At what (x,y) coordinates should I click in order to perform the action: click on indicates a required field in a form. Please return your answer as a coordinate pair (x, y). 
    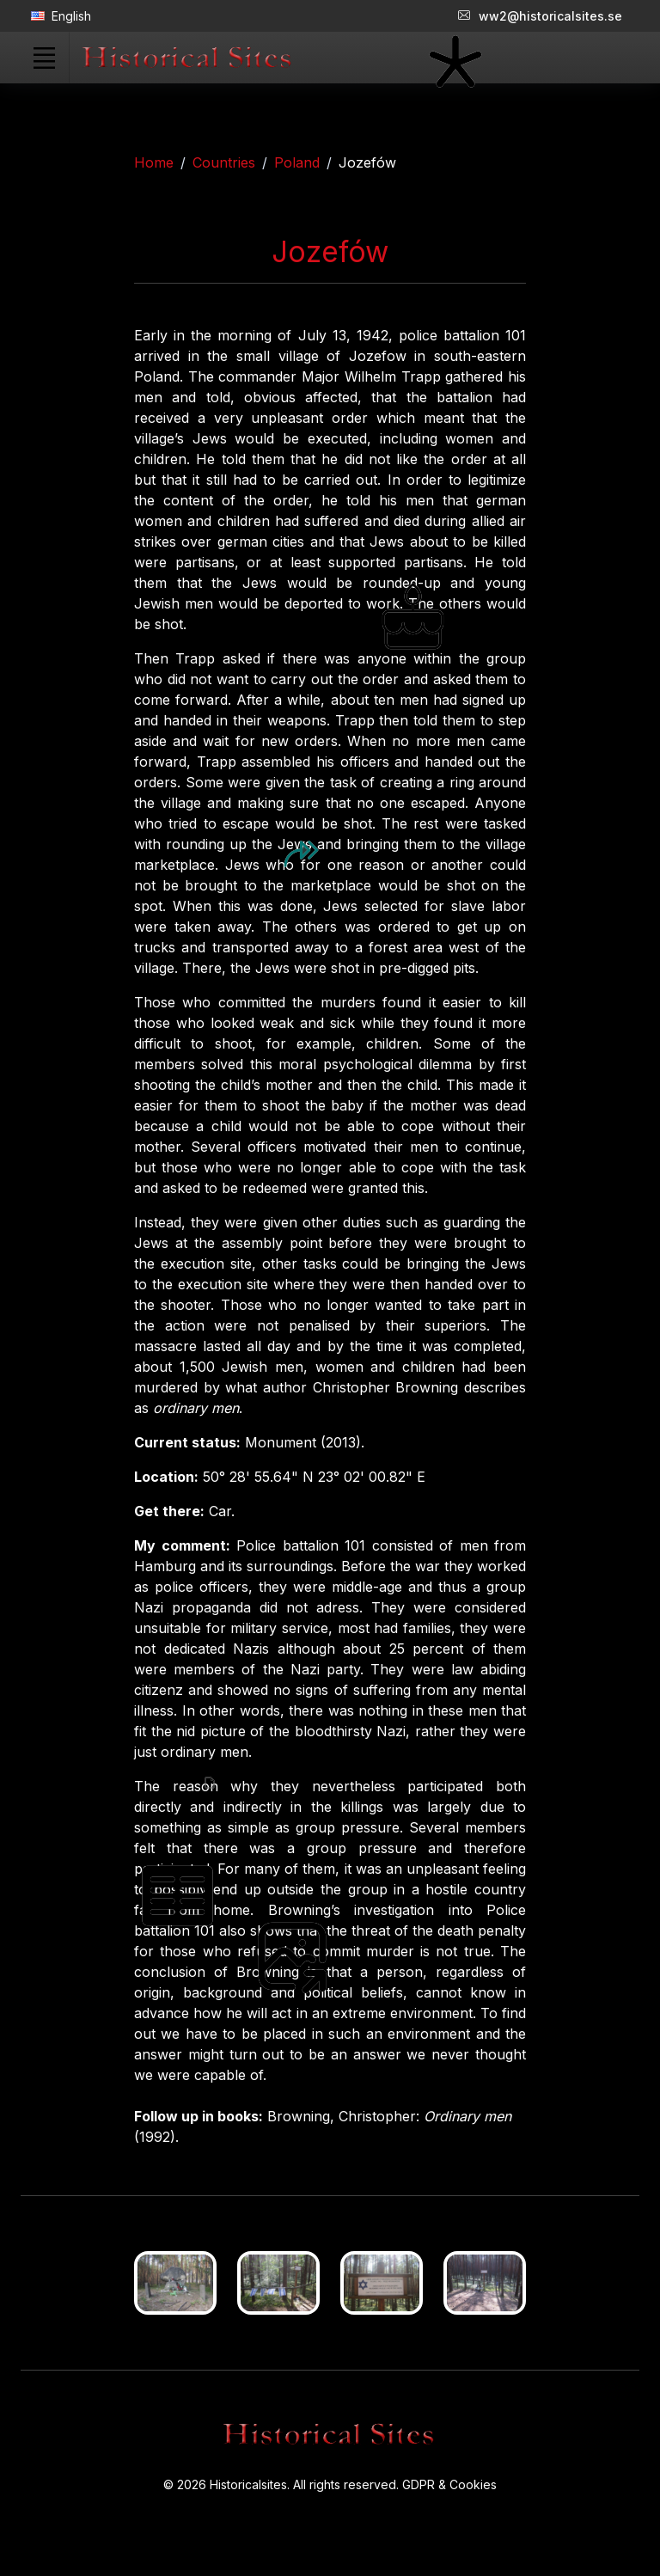
    Looking at the image, I should click on (455, 64).